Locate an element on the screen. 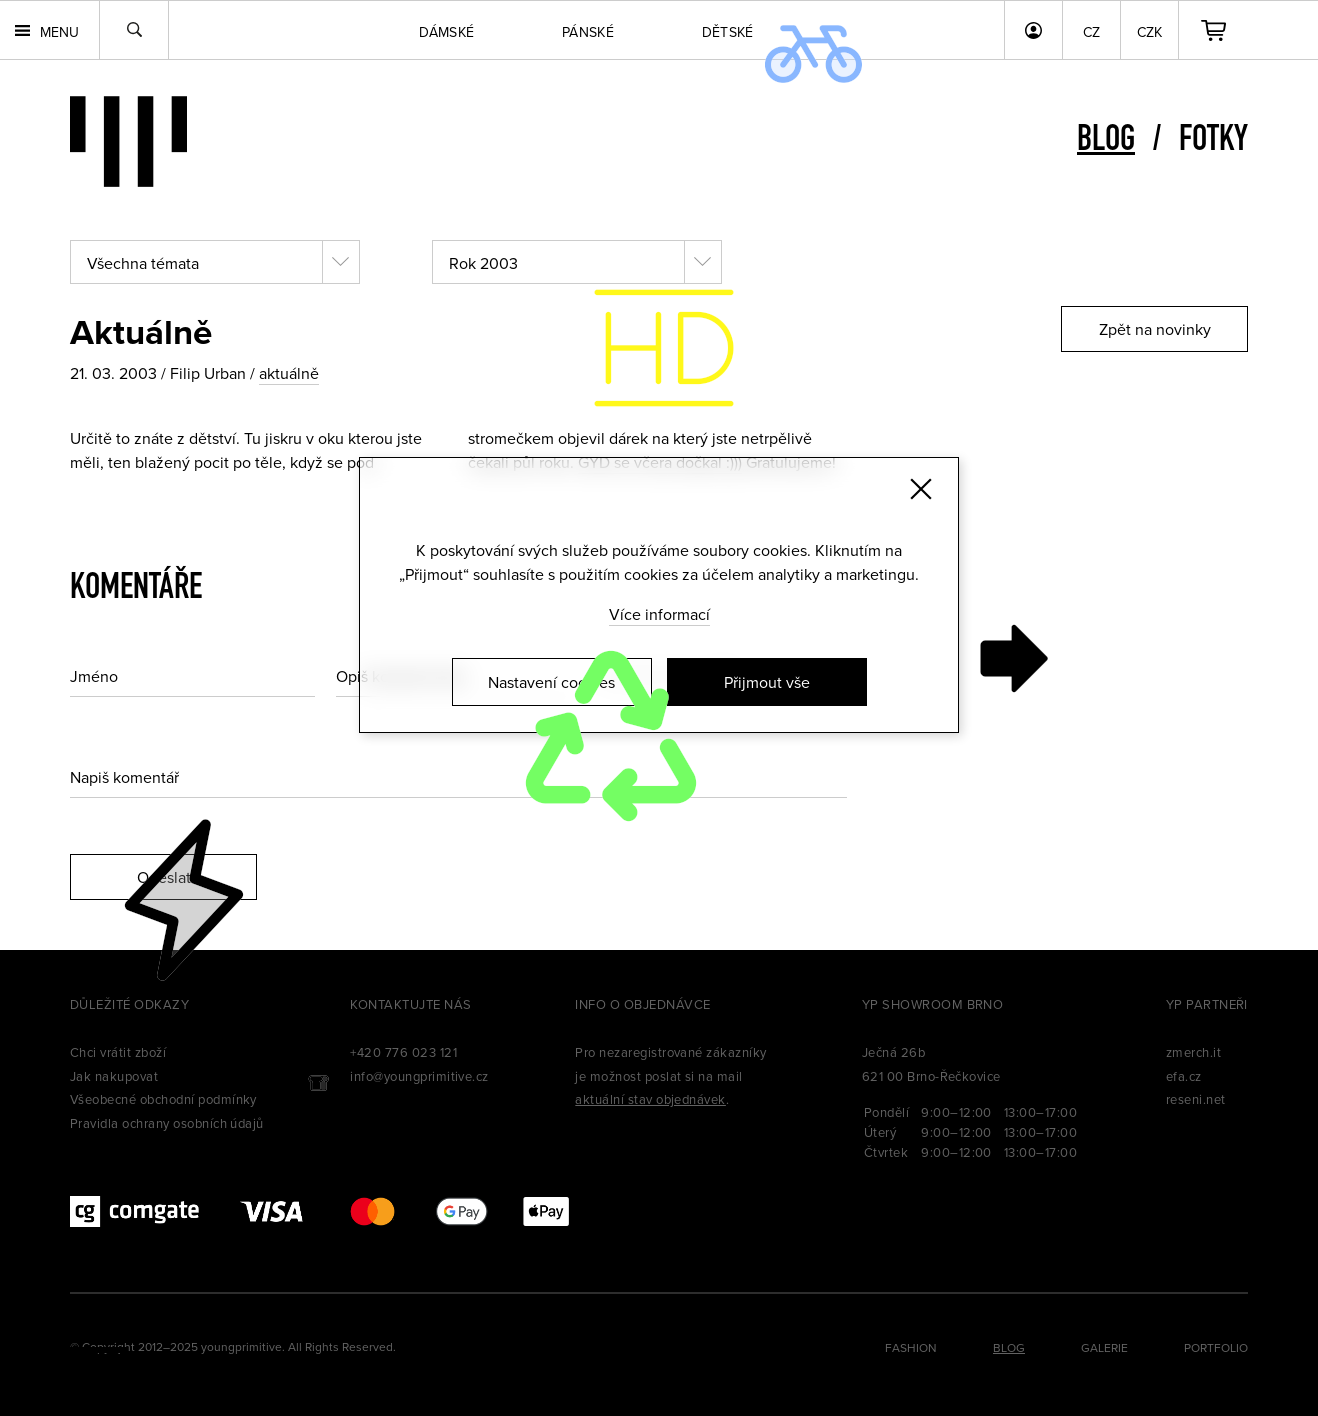 Image resolution: width=1318 pixels, height=1416 pixels. browse bakery or bread products is located at coordinates (319, 1083).